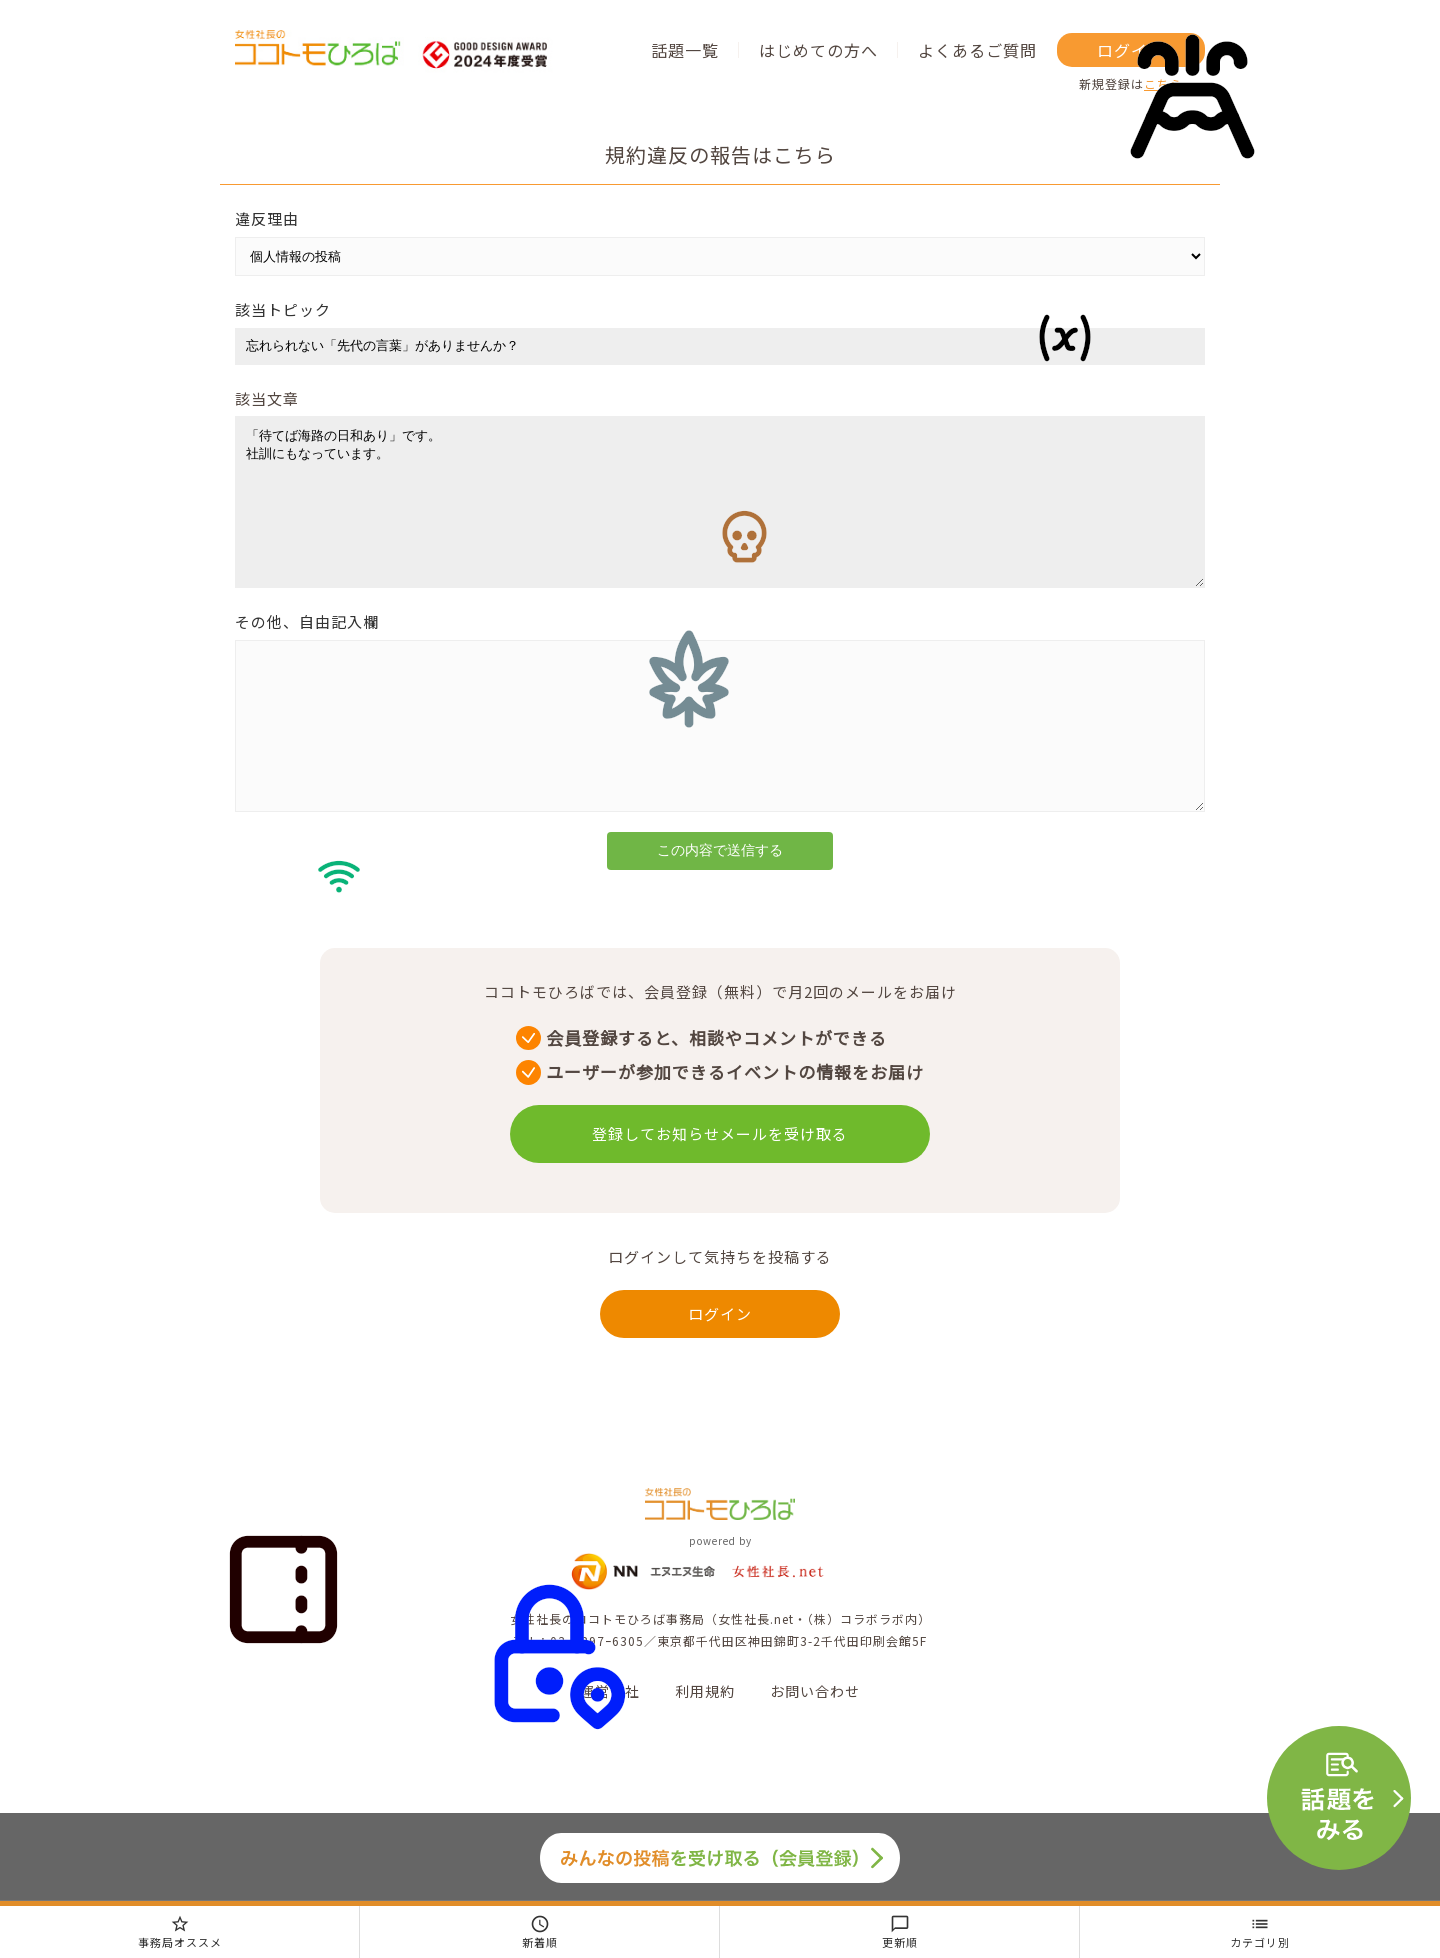  What do you see at coordinates (1192, 96) in the screenshot?
I see `indicates volcanic or geothermal activity` at bounding box center [1192, 96].